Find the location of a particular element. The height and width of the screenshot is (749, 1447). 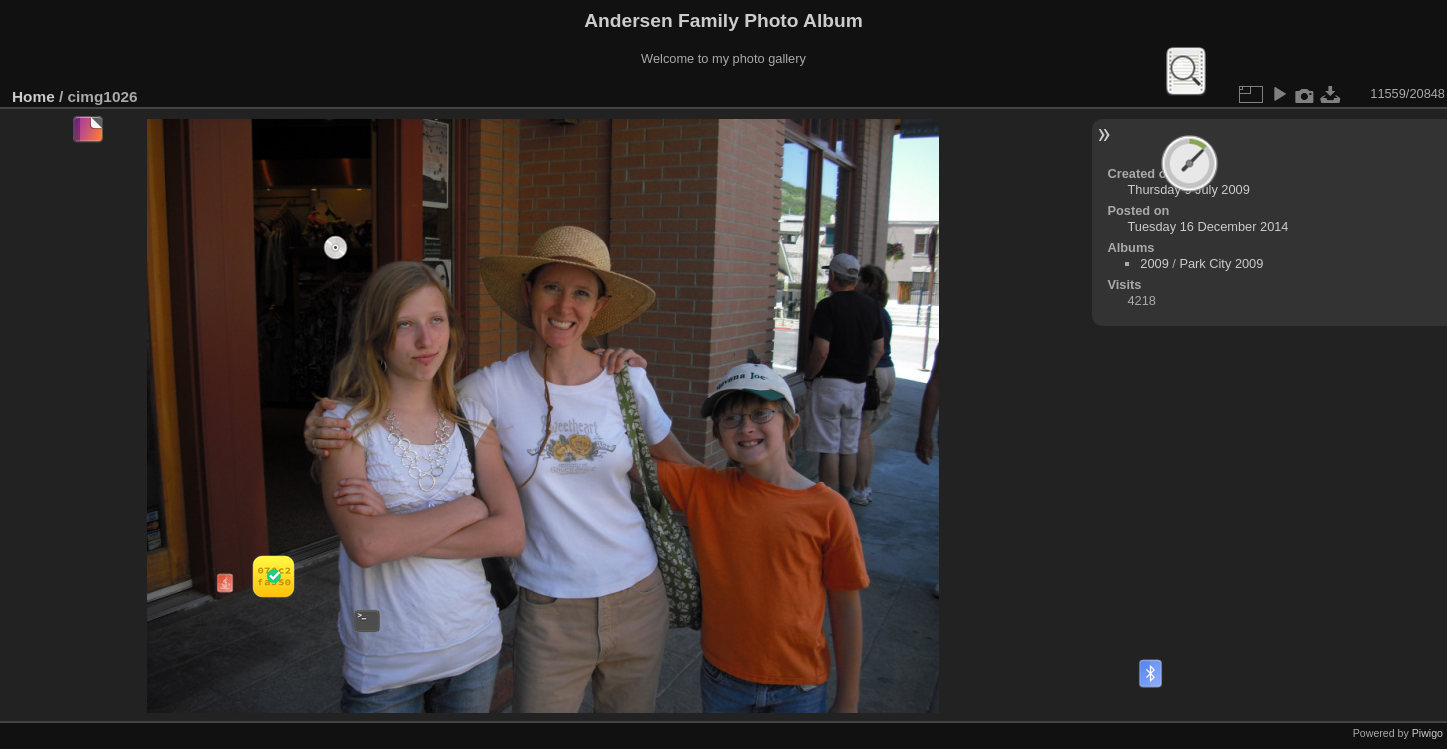

indicates bluetooth is currently active and connected is located at coordinates (1150, 673).